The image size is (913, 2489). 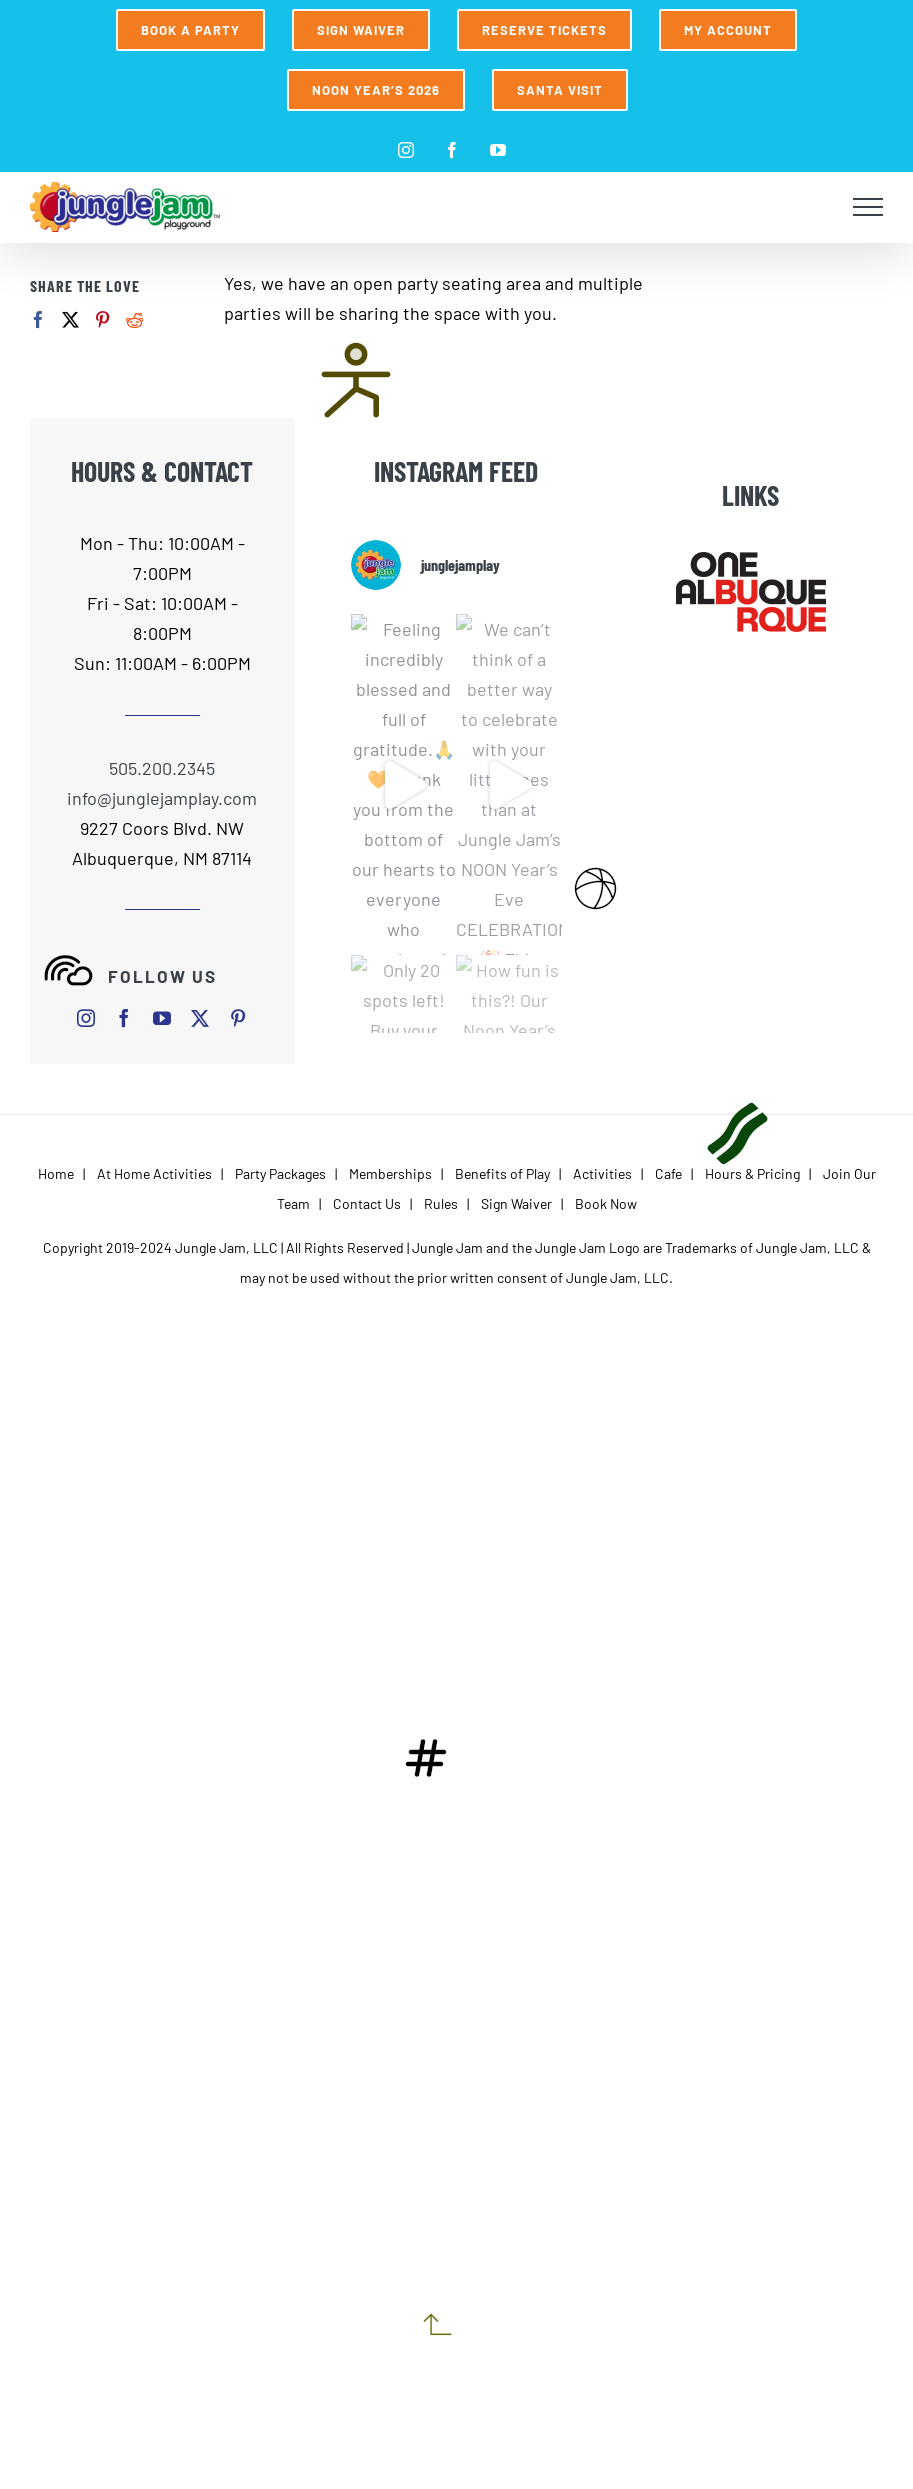 What do you see at coordinates (737, 1133) in the screenshot?
I see `indicates bacon or breakfast food option` at bounding box center [737, 1133].